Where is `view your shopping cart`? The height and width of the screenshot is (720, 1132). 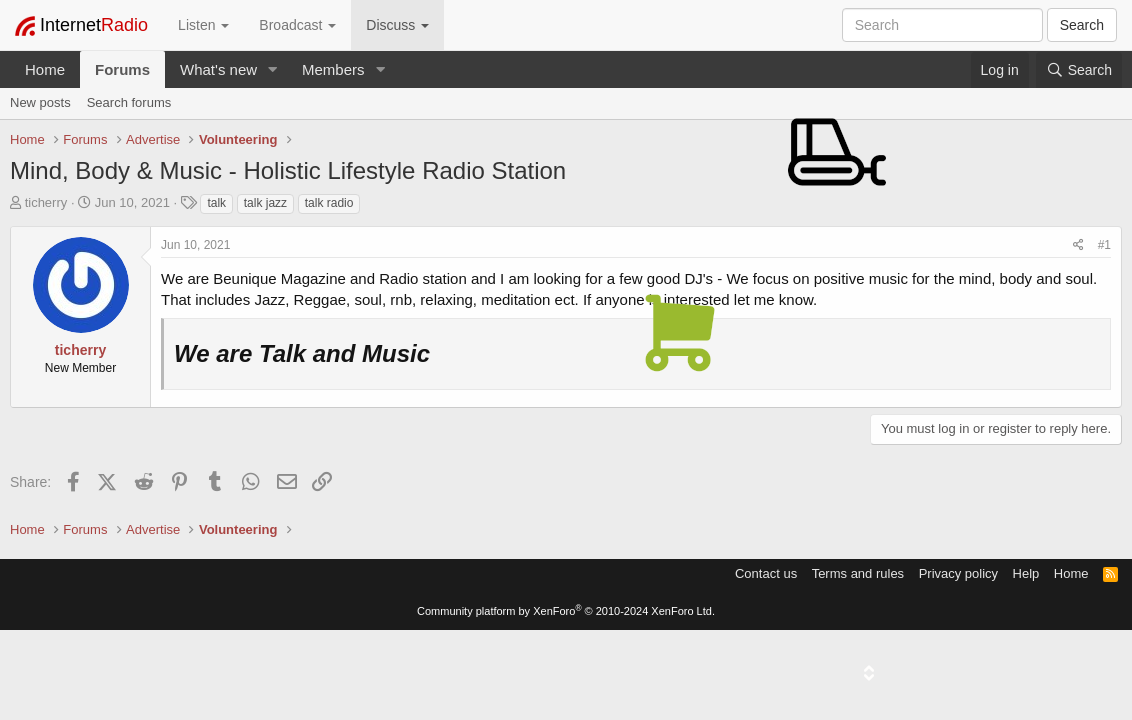 view your shopping cart is located at coordinates (680, 333).